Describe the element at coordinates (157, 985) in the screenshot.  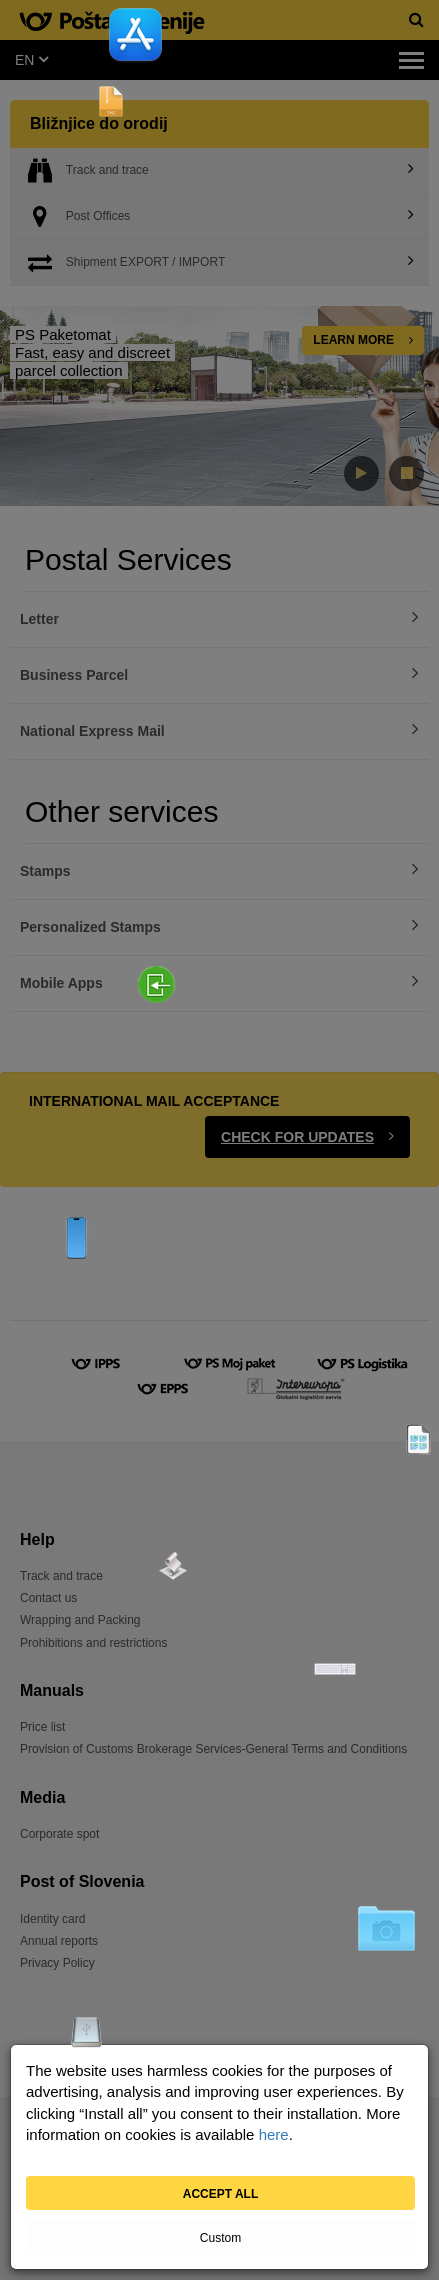
I see `log out of the current session` at that location.